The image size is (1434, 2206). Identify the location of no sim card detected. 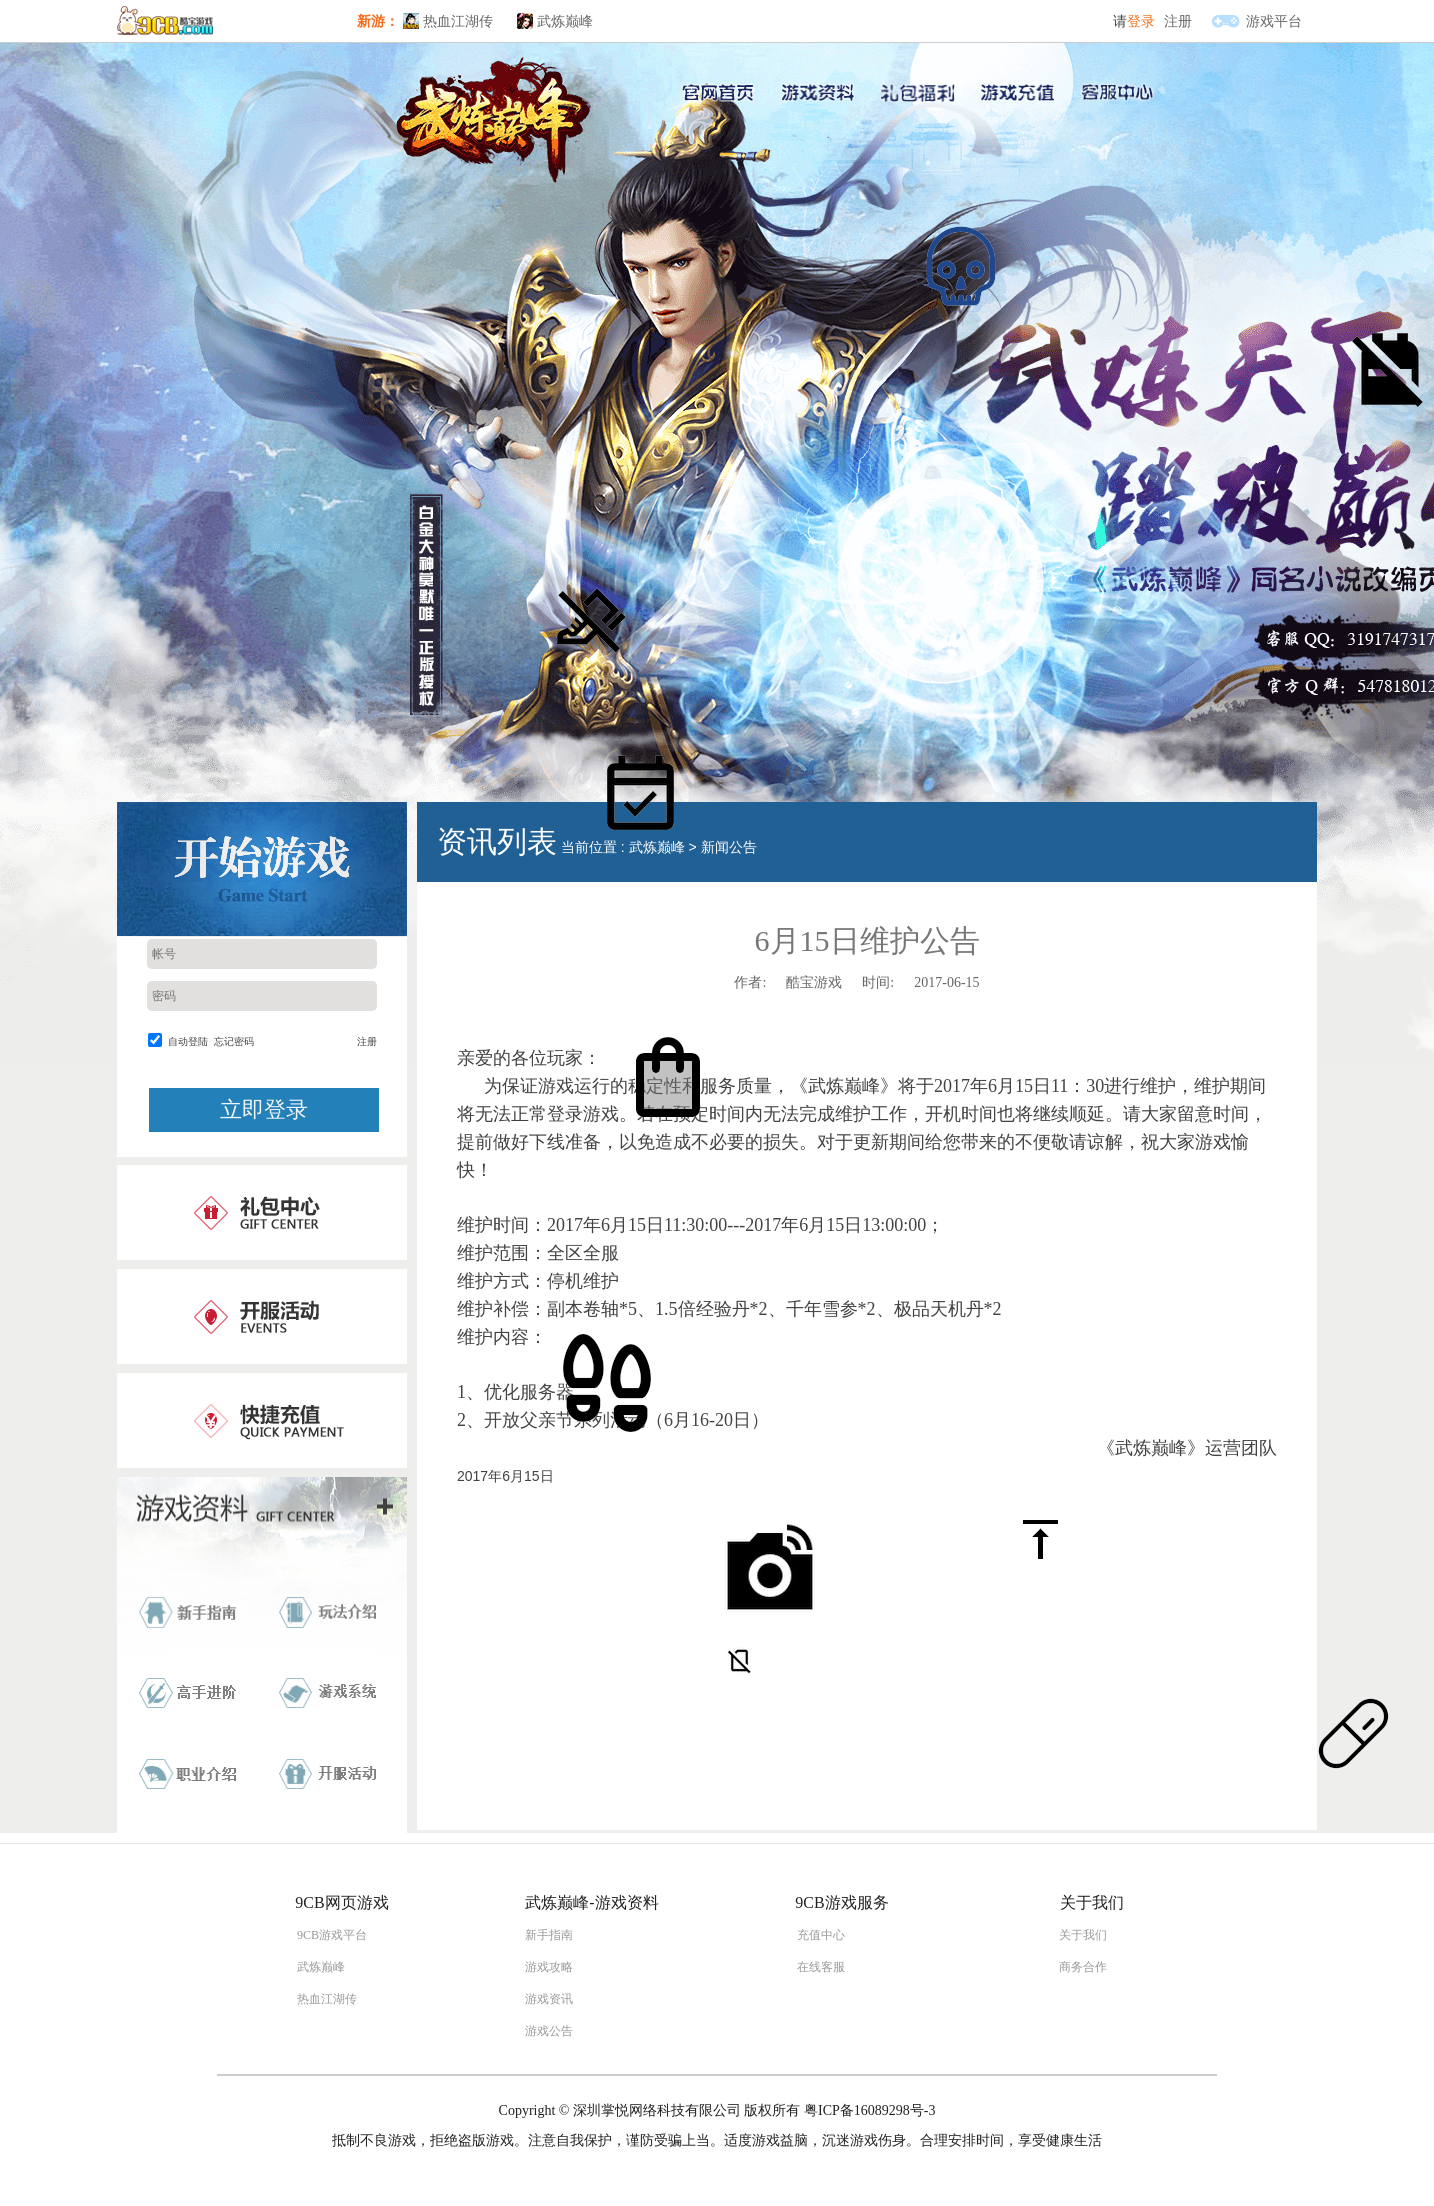
(739, 1660).